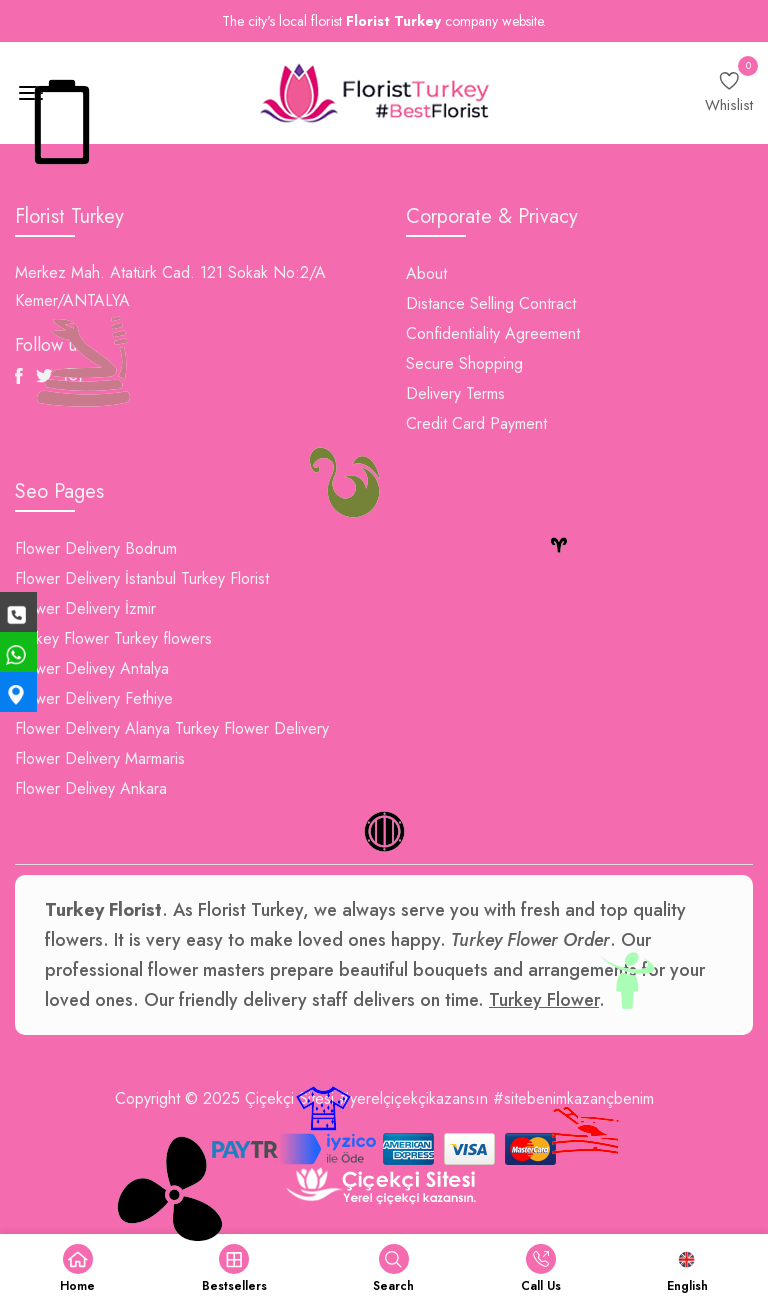  I want to click on indicates aries zodiac sign, so click(559, 545).